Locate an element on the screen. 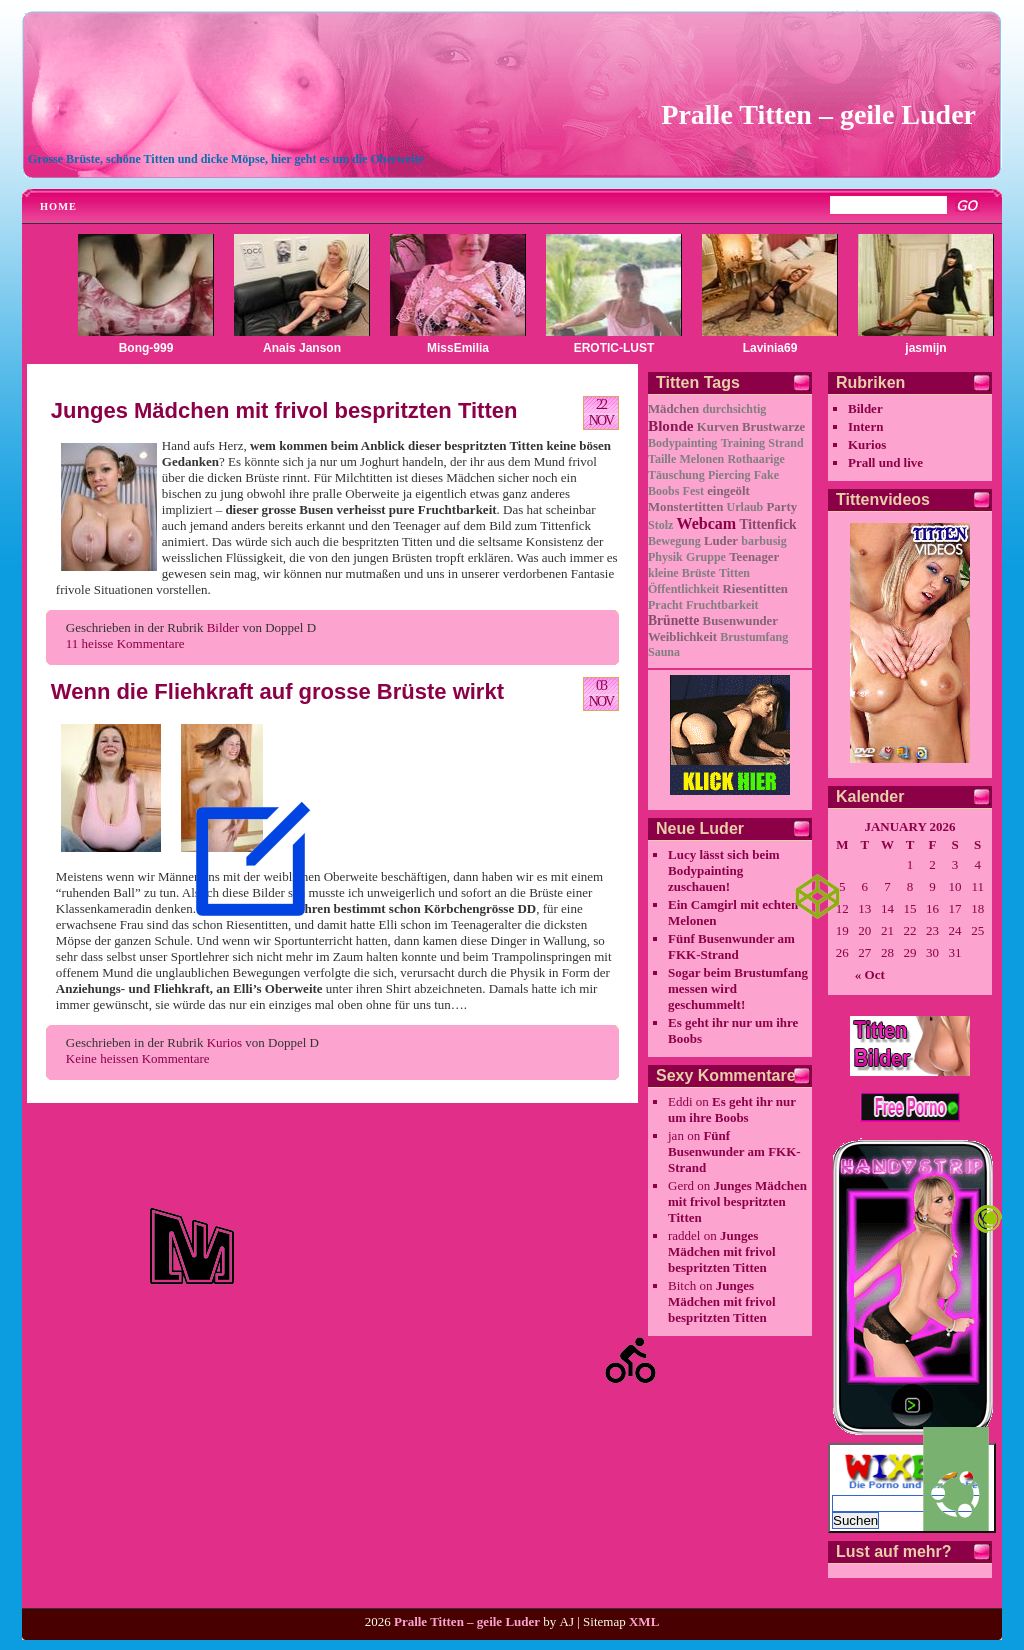  codepen logo is located at coordinates (817, 896).